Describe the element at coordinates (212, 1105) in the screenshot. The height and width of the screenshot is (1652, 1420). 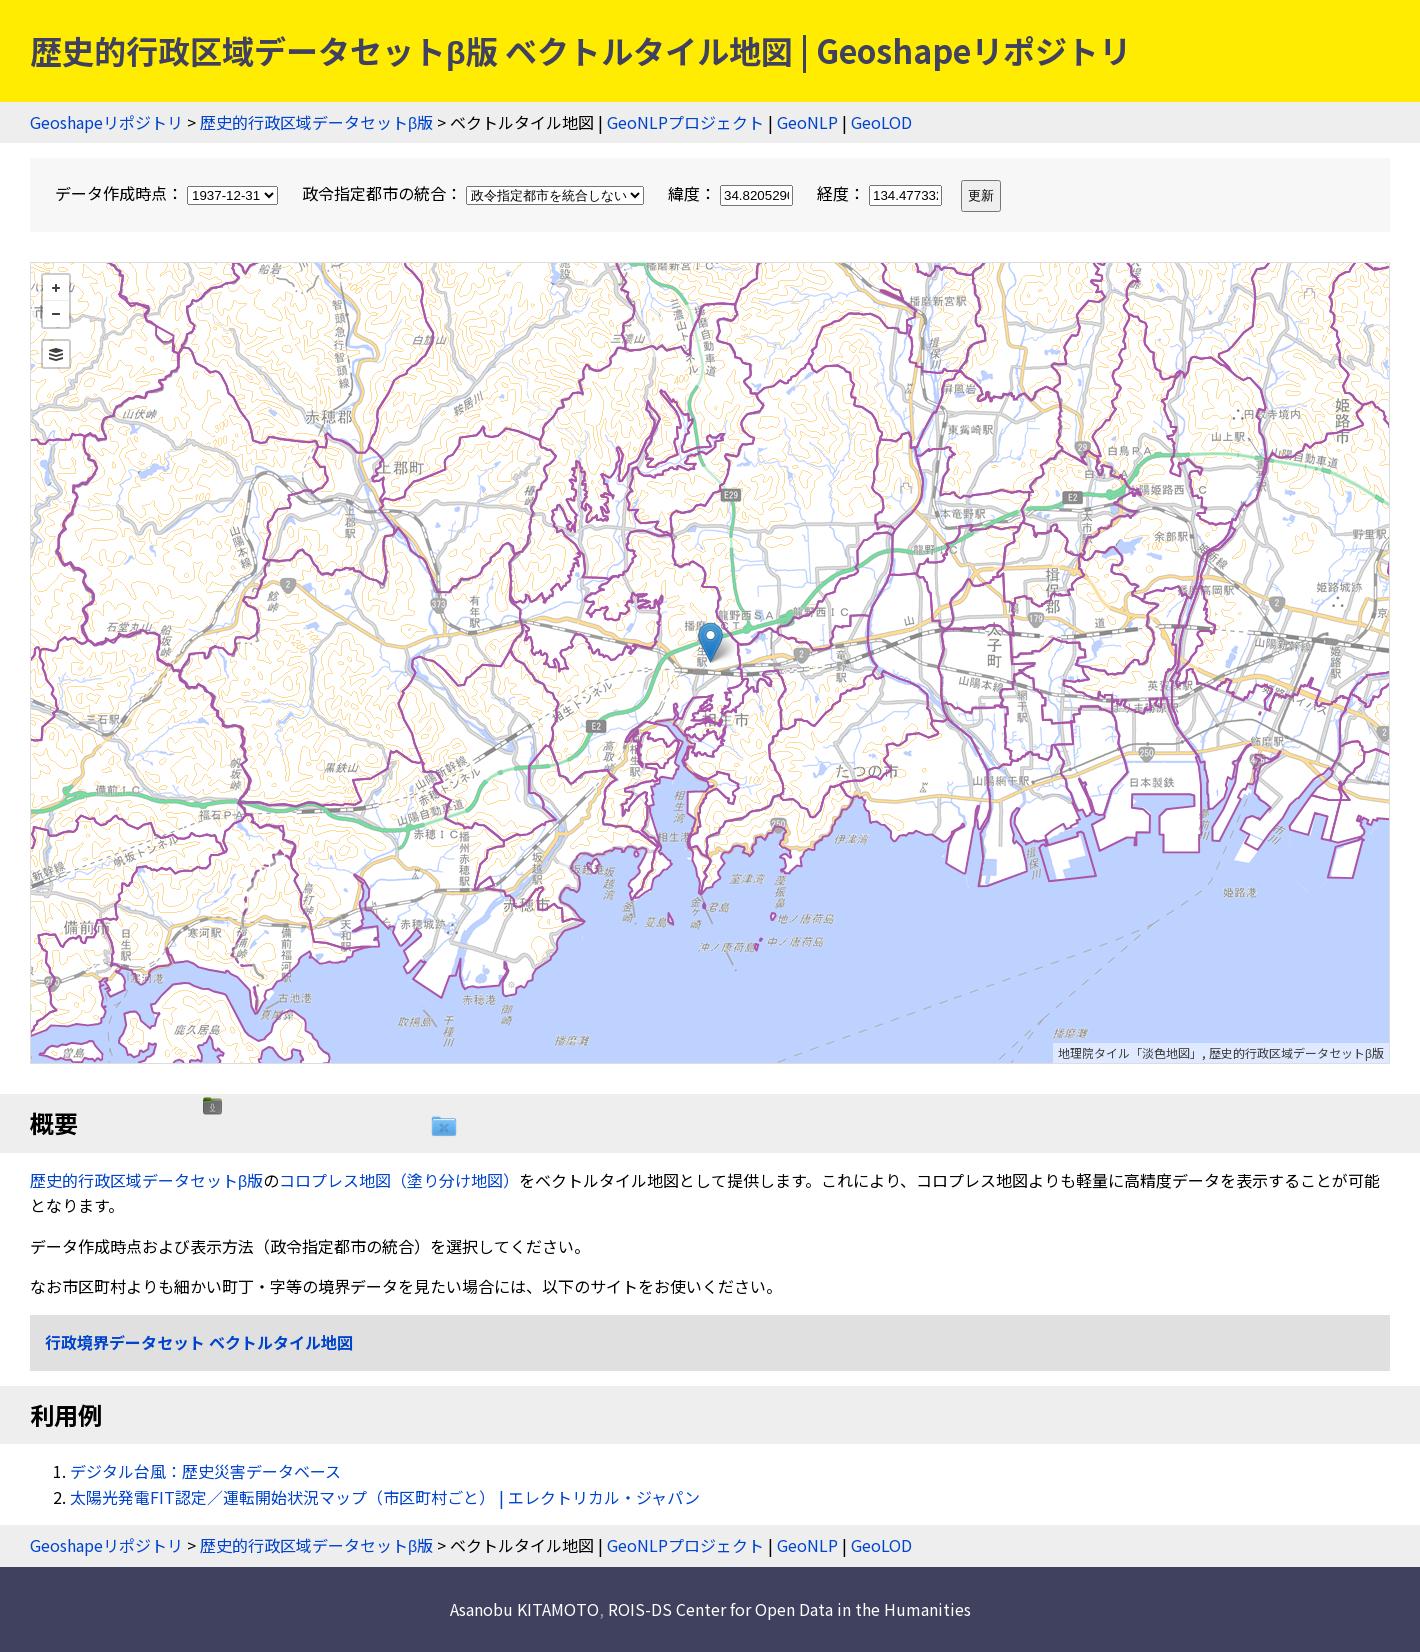
I see `access your downloads folder` at that location.